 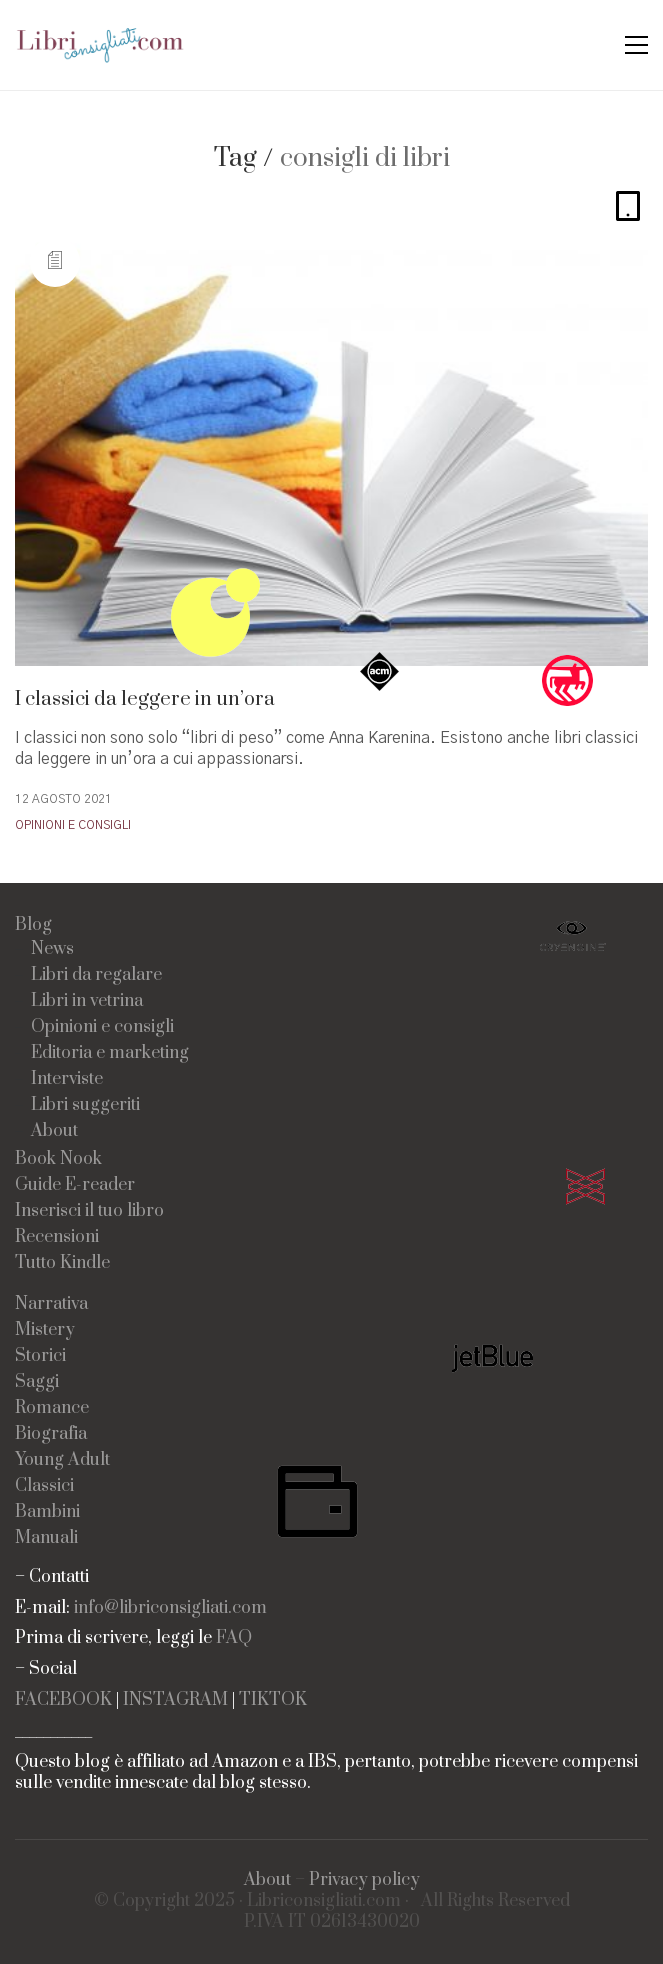 I want to click on posit brand logo, so click(x=585, y=1186).